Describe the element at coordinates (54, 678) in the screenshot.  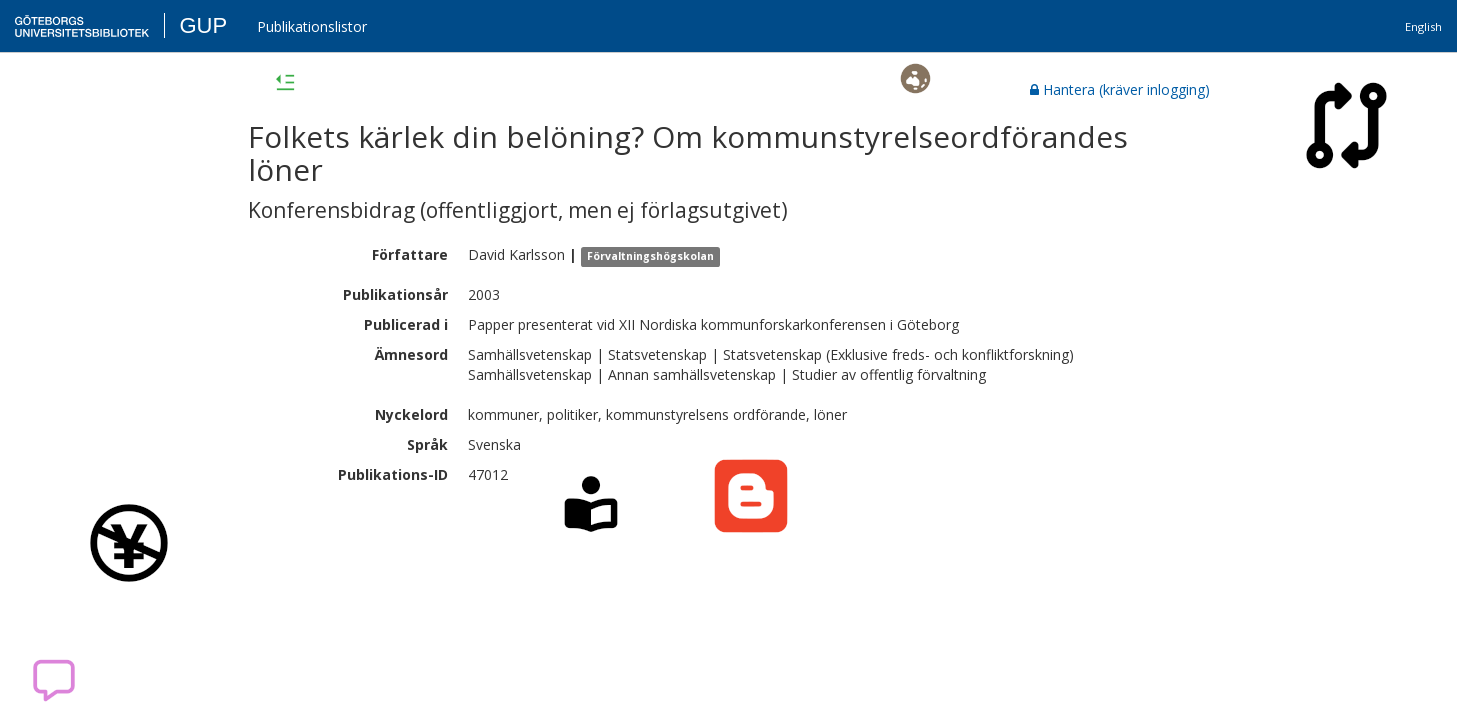
I see `open messaging or chat` at that location.